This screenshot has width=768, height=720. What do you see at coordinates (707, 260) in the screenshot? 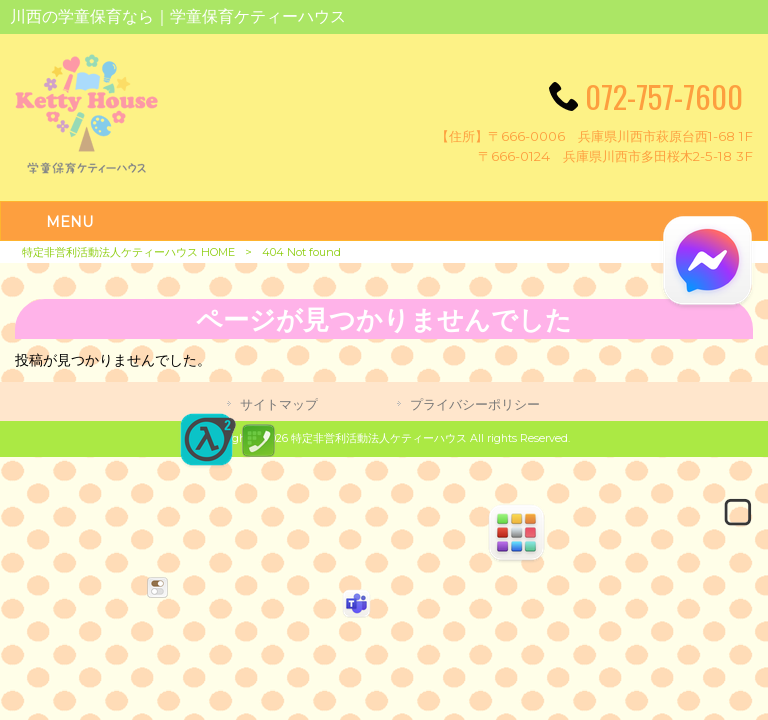
I see `open caprine, a third-party facebook messenger client` at bounding box center [707, 260].